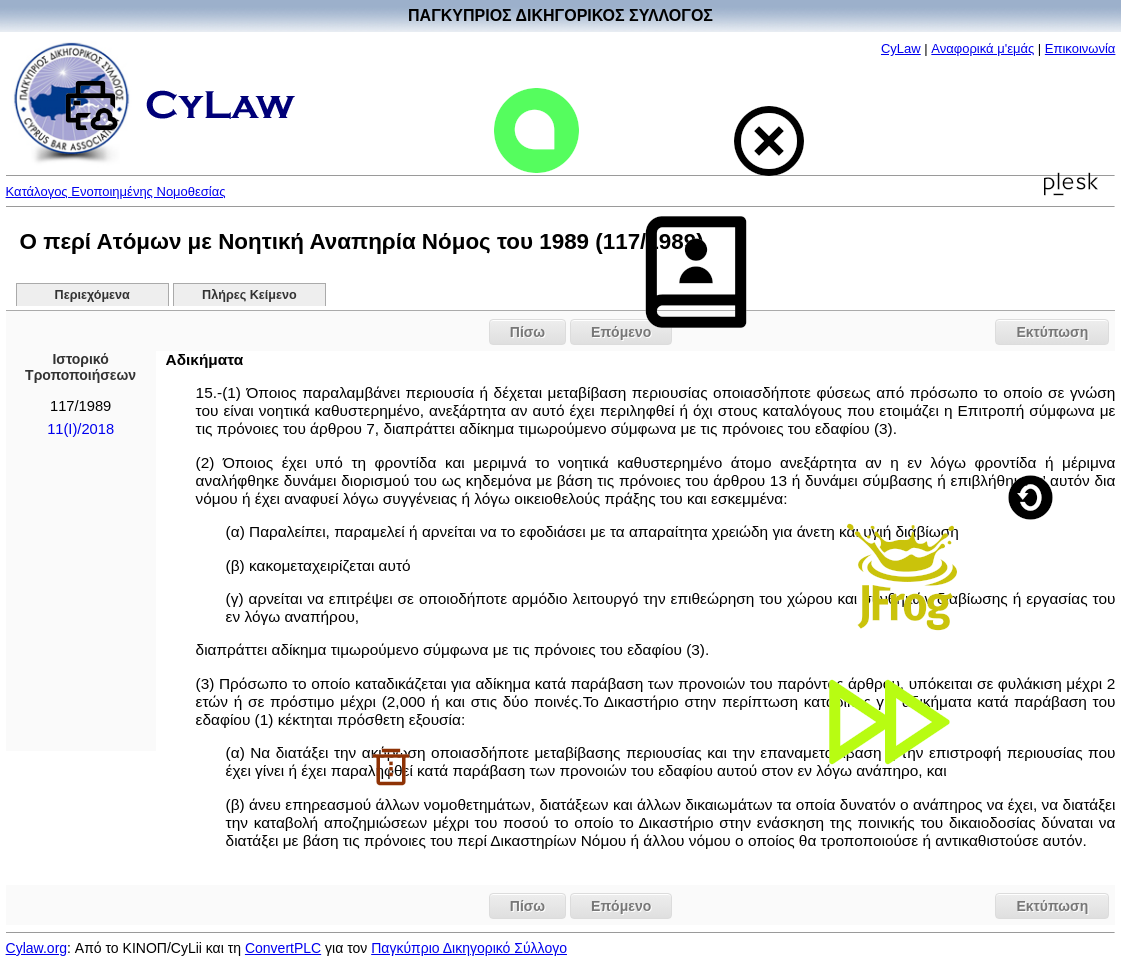 This screenshot has width=1121, height=976. Describe the element at coordinates (885, 722) in the screenshot. I see `fast forward or skip ahead in media playback` at that location.